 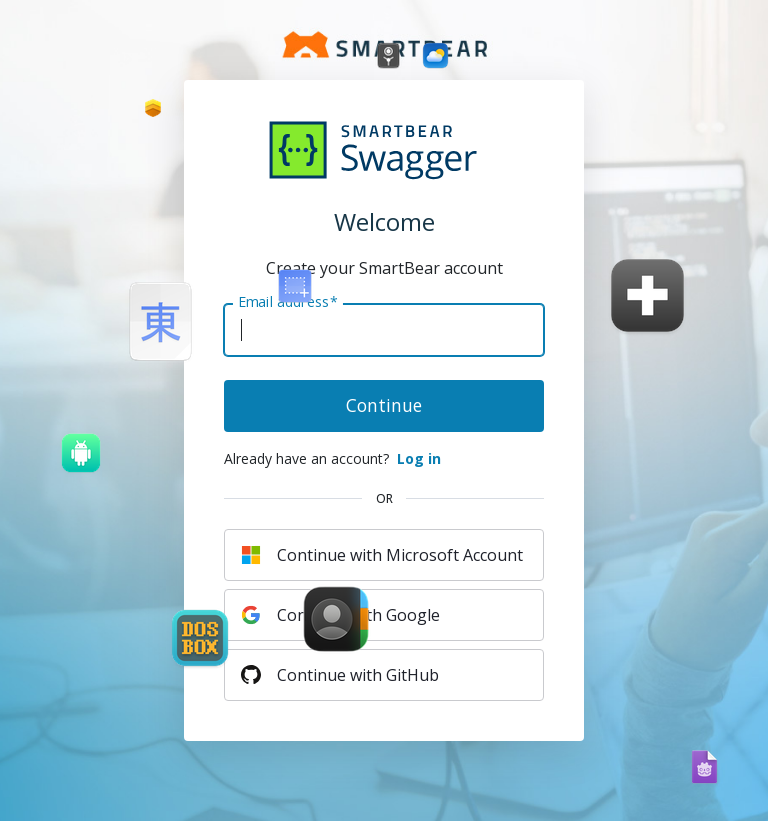 I want to click on launch anbox android emulator, so click(x=81, y=453).